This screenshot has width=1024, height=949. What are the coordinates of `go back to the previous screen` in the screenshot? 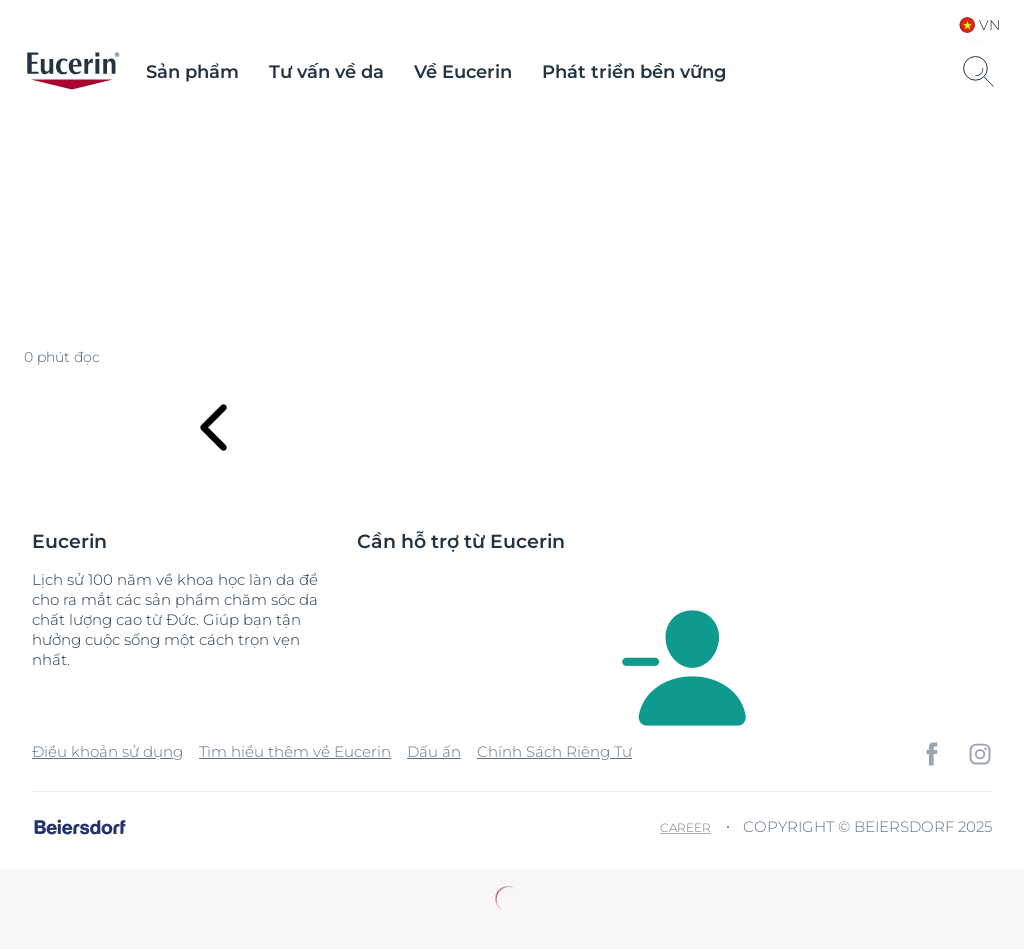 It's located at (213, 427).